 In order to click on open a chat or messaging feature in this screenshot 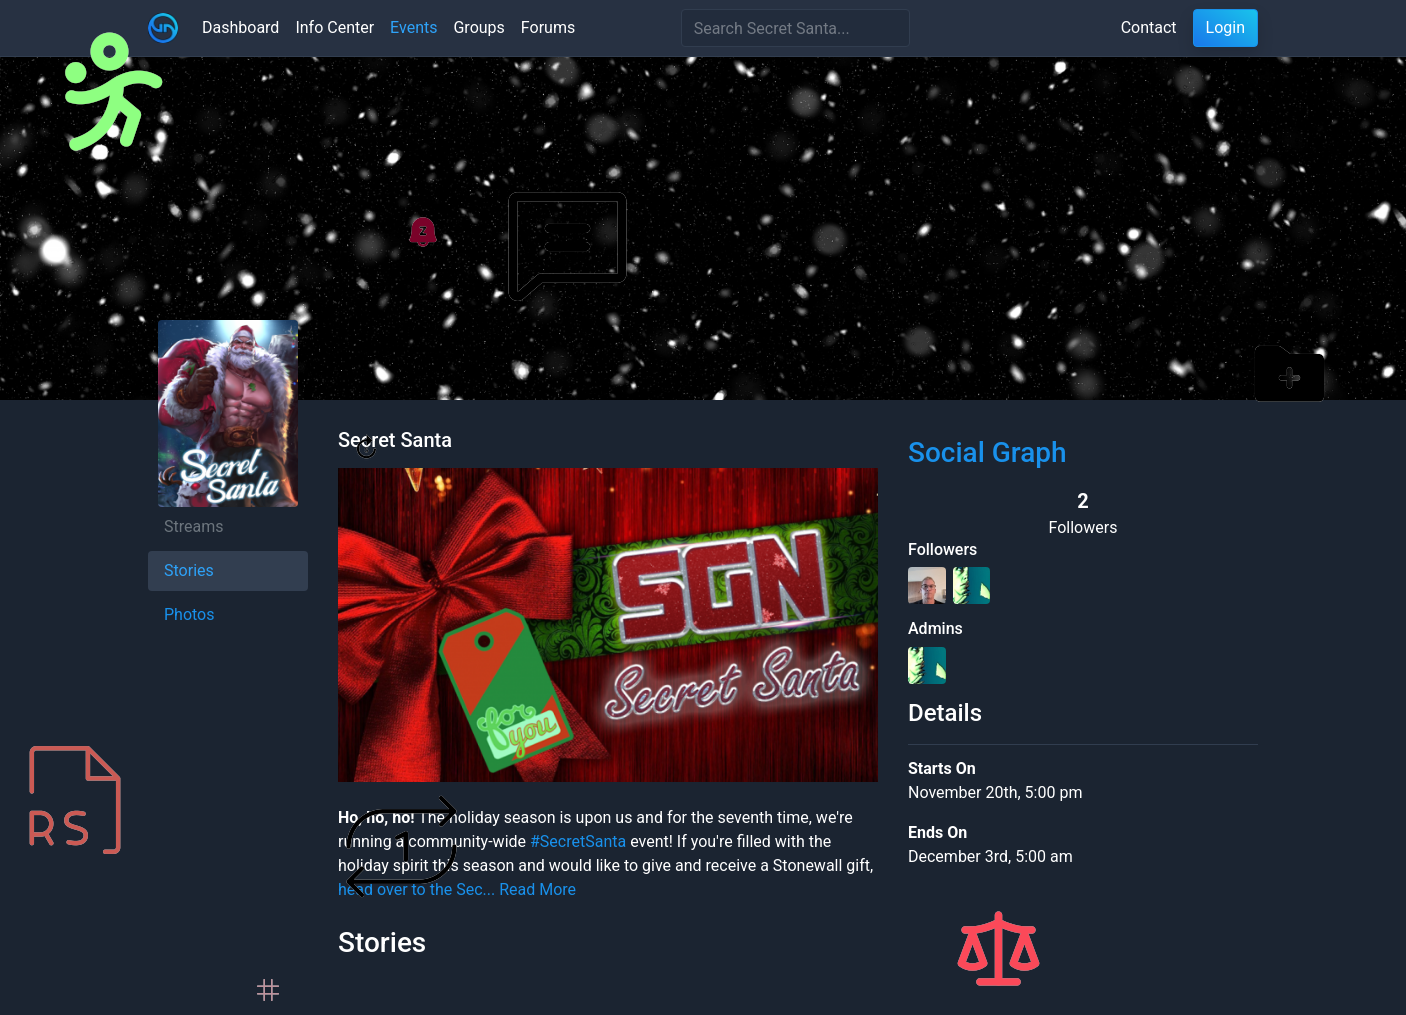, I will do `click(567, 237)`.